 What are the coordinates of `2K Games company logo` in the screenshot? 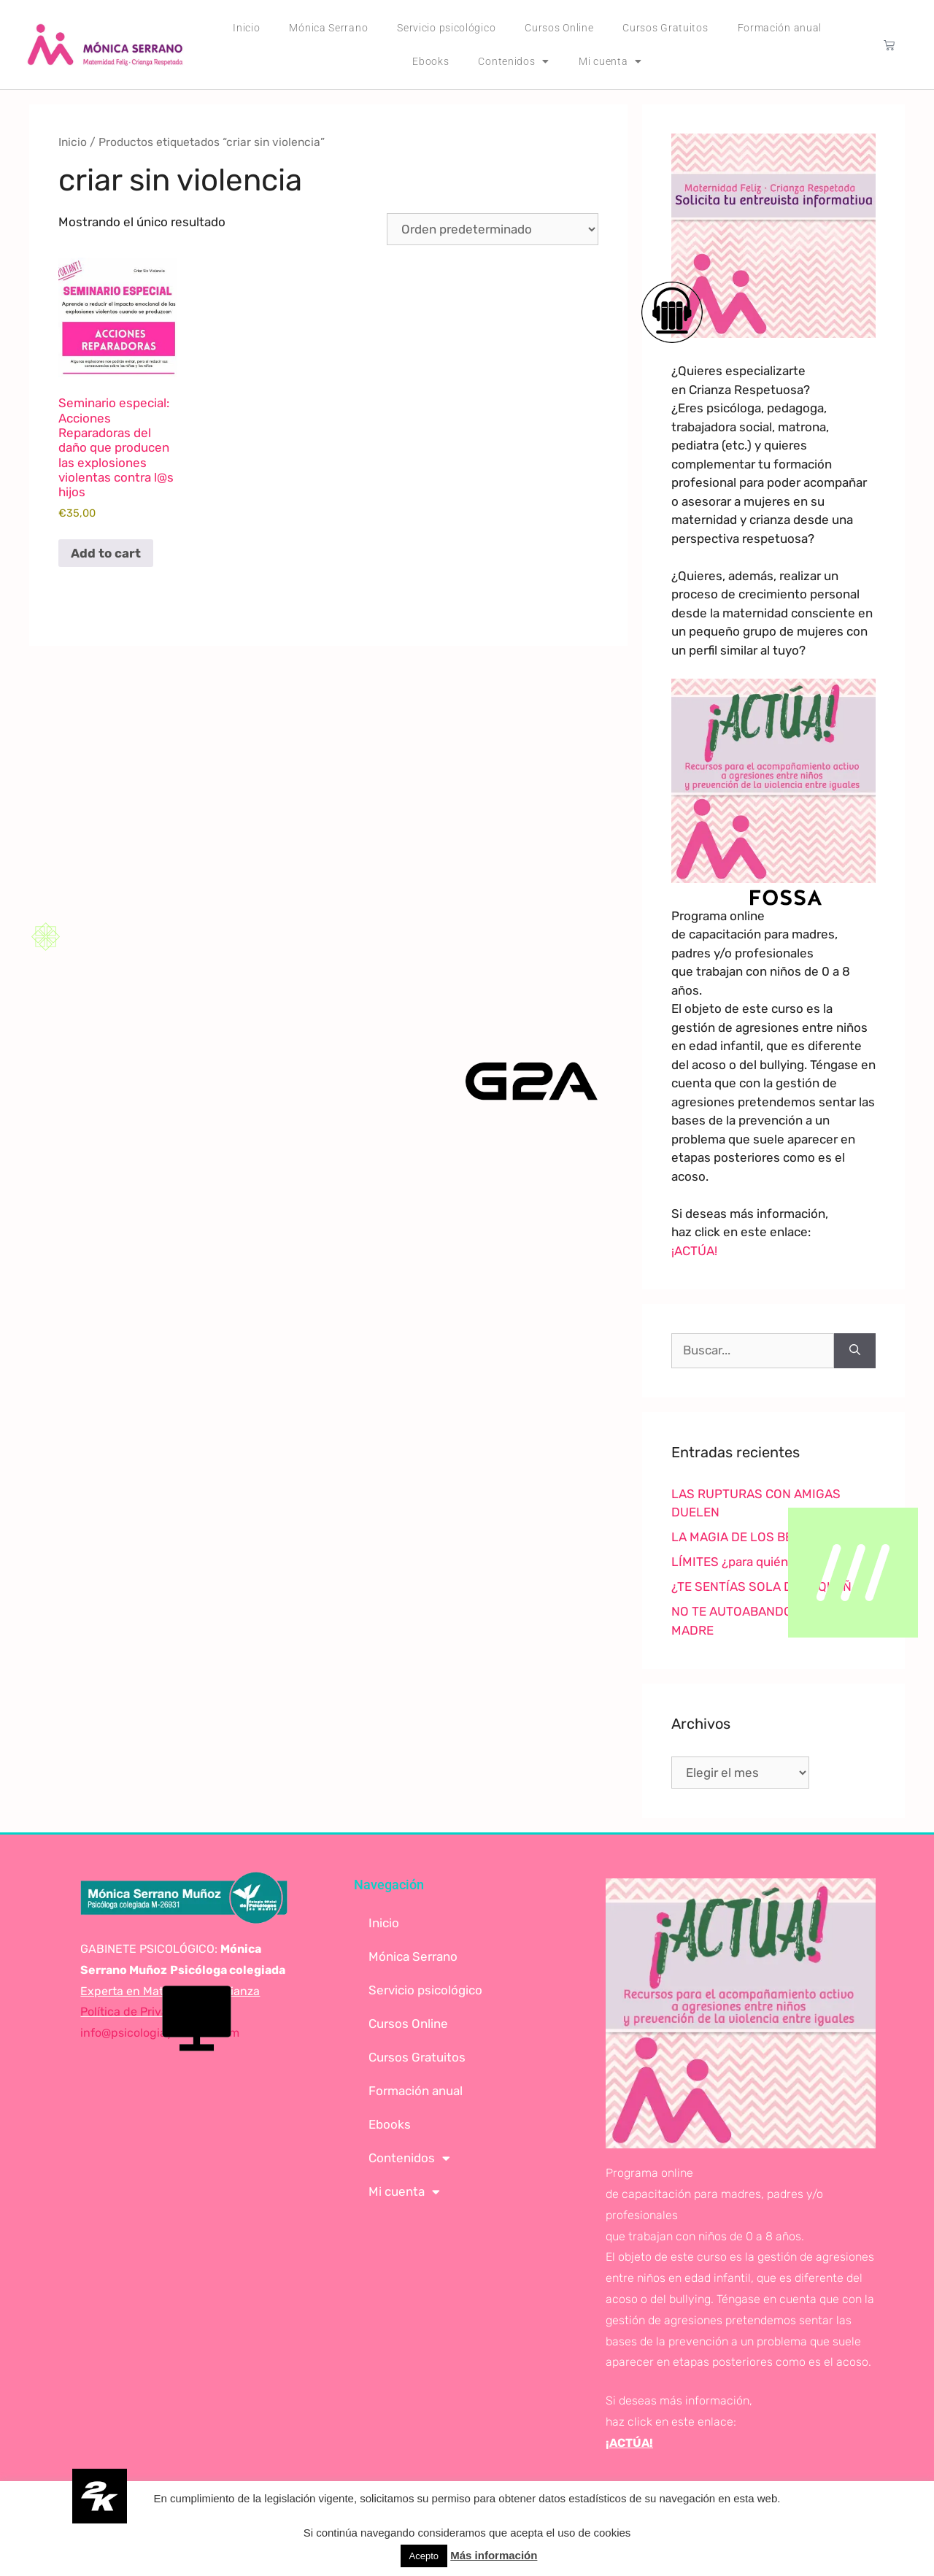 It's located at (99, 2496).